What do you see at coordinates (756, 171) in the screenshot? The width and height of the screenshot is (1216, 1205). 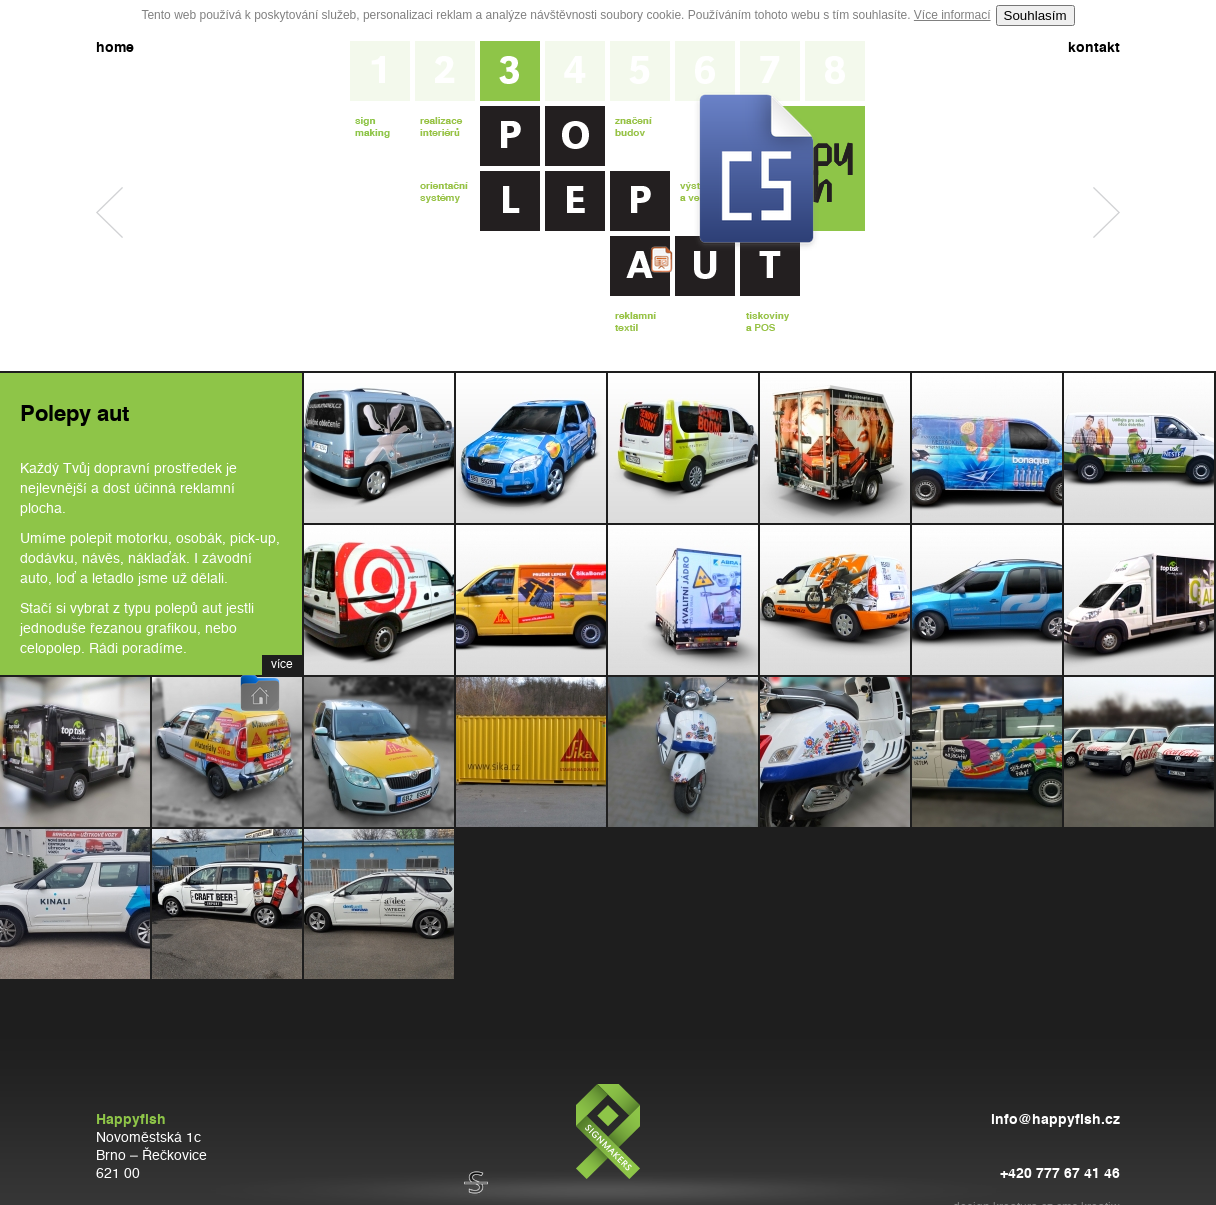 I see `a CoffeeScript source code file` at bounding box center [756, 171].